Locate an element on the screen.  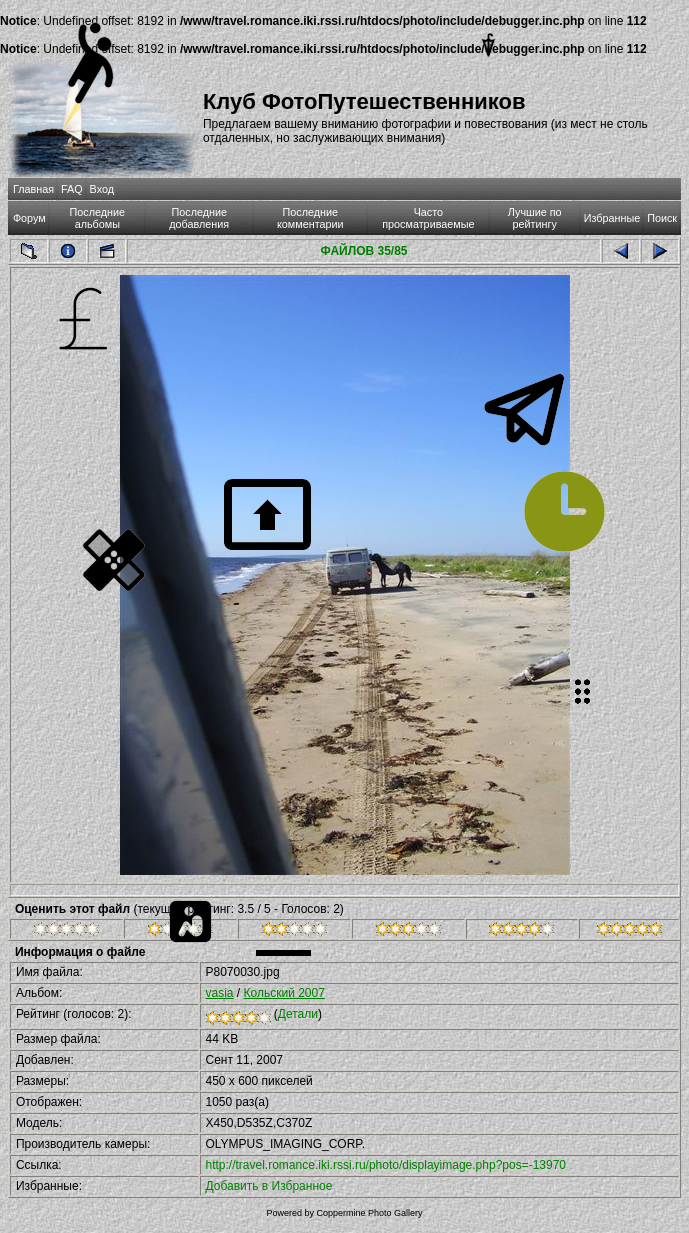
present to all participants is located at coordinates (267, 514).